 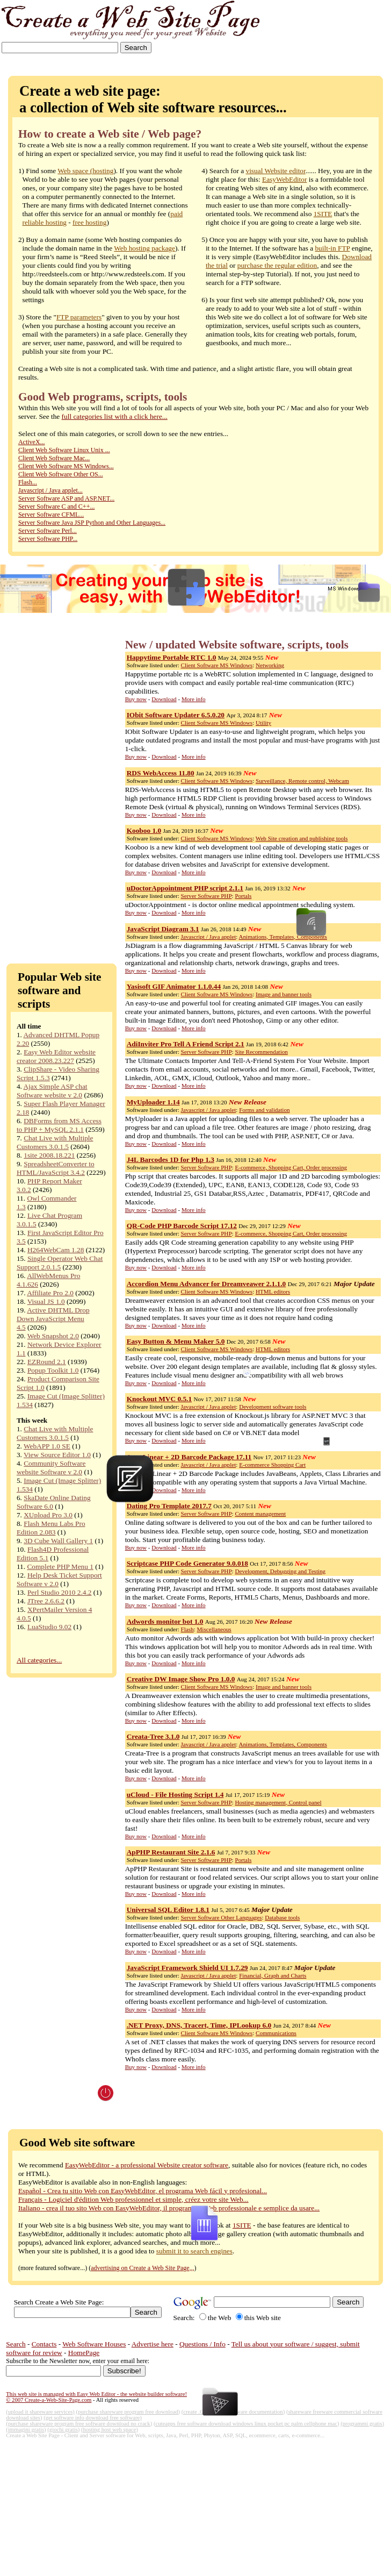 I want to click on shut down the system, so click(x=106, y=2093).